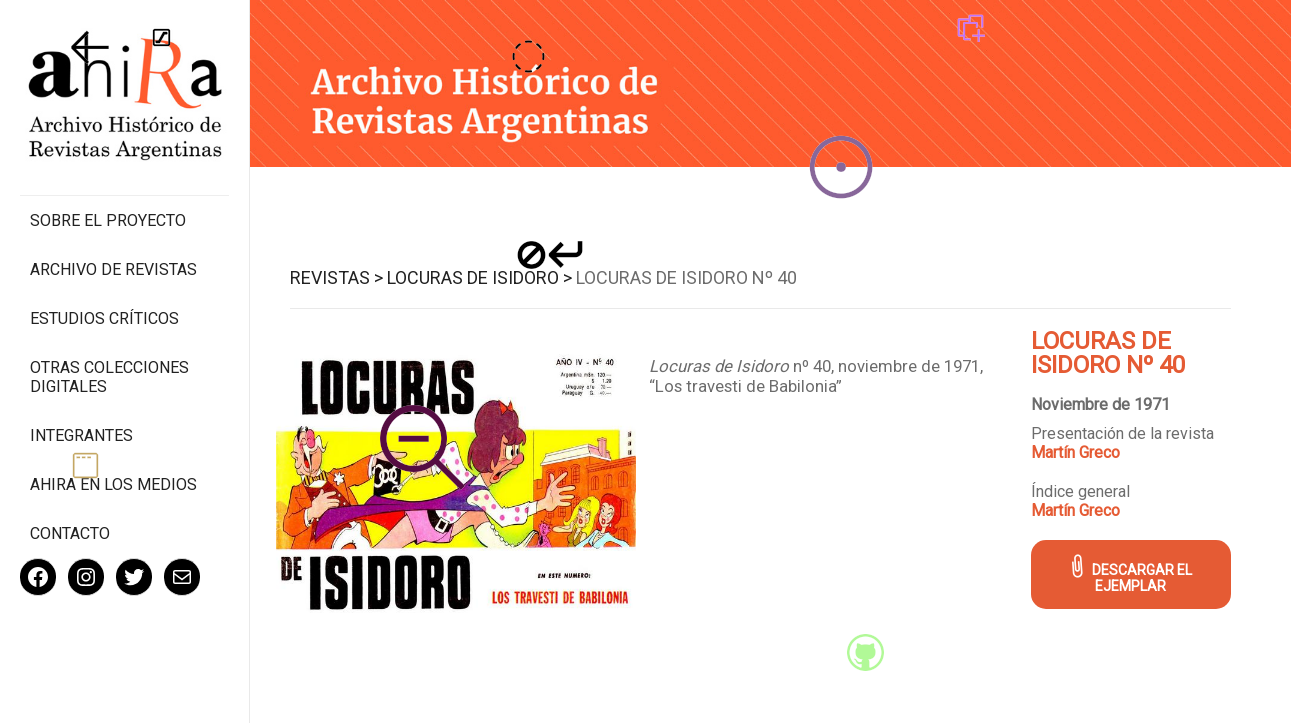 The height and width of the screenshot is (723, 1291). Describe the element at coordinates (90, 46) in the screenshot. I see `go back to the previous screen` at that location.